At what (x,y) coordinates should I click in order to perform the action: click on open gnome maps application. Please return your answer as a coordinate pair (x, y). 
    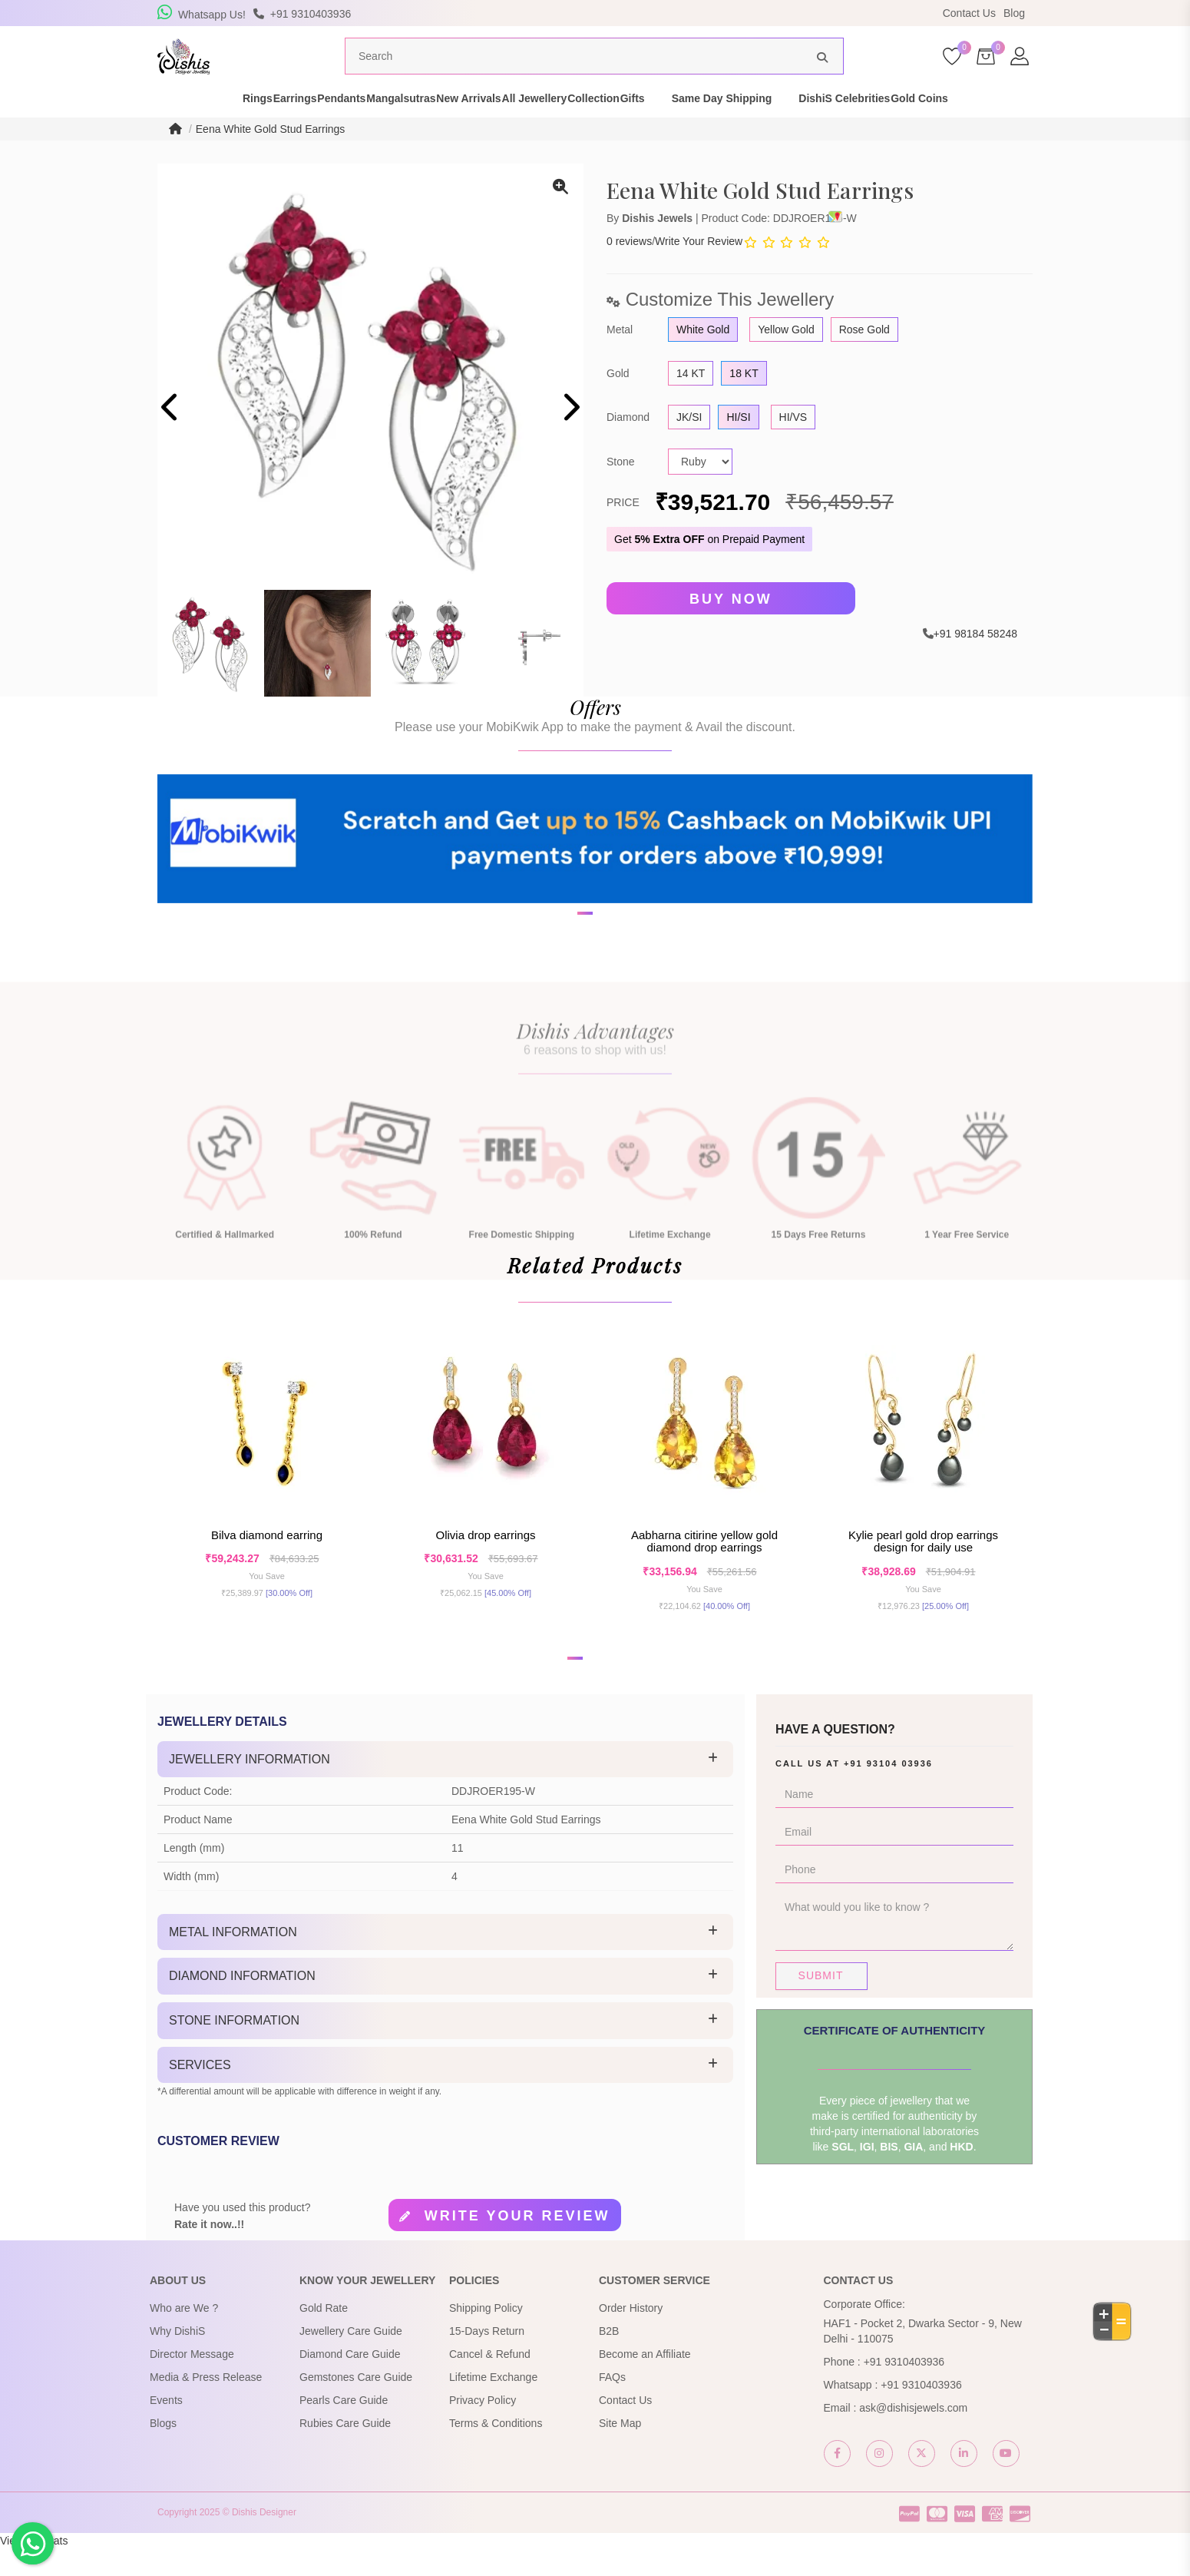
    Looking at the image, I should click on (835, 217).